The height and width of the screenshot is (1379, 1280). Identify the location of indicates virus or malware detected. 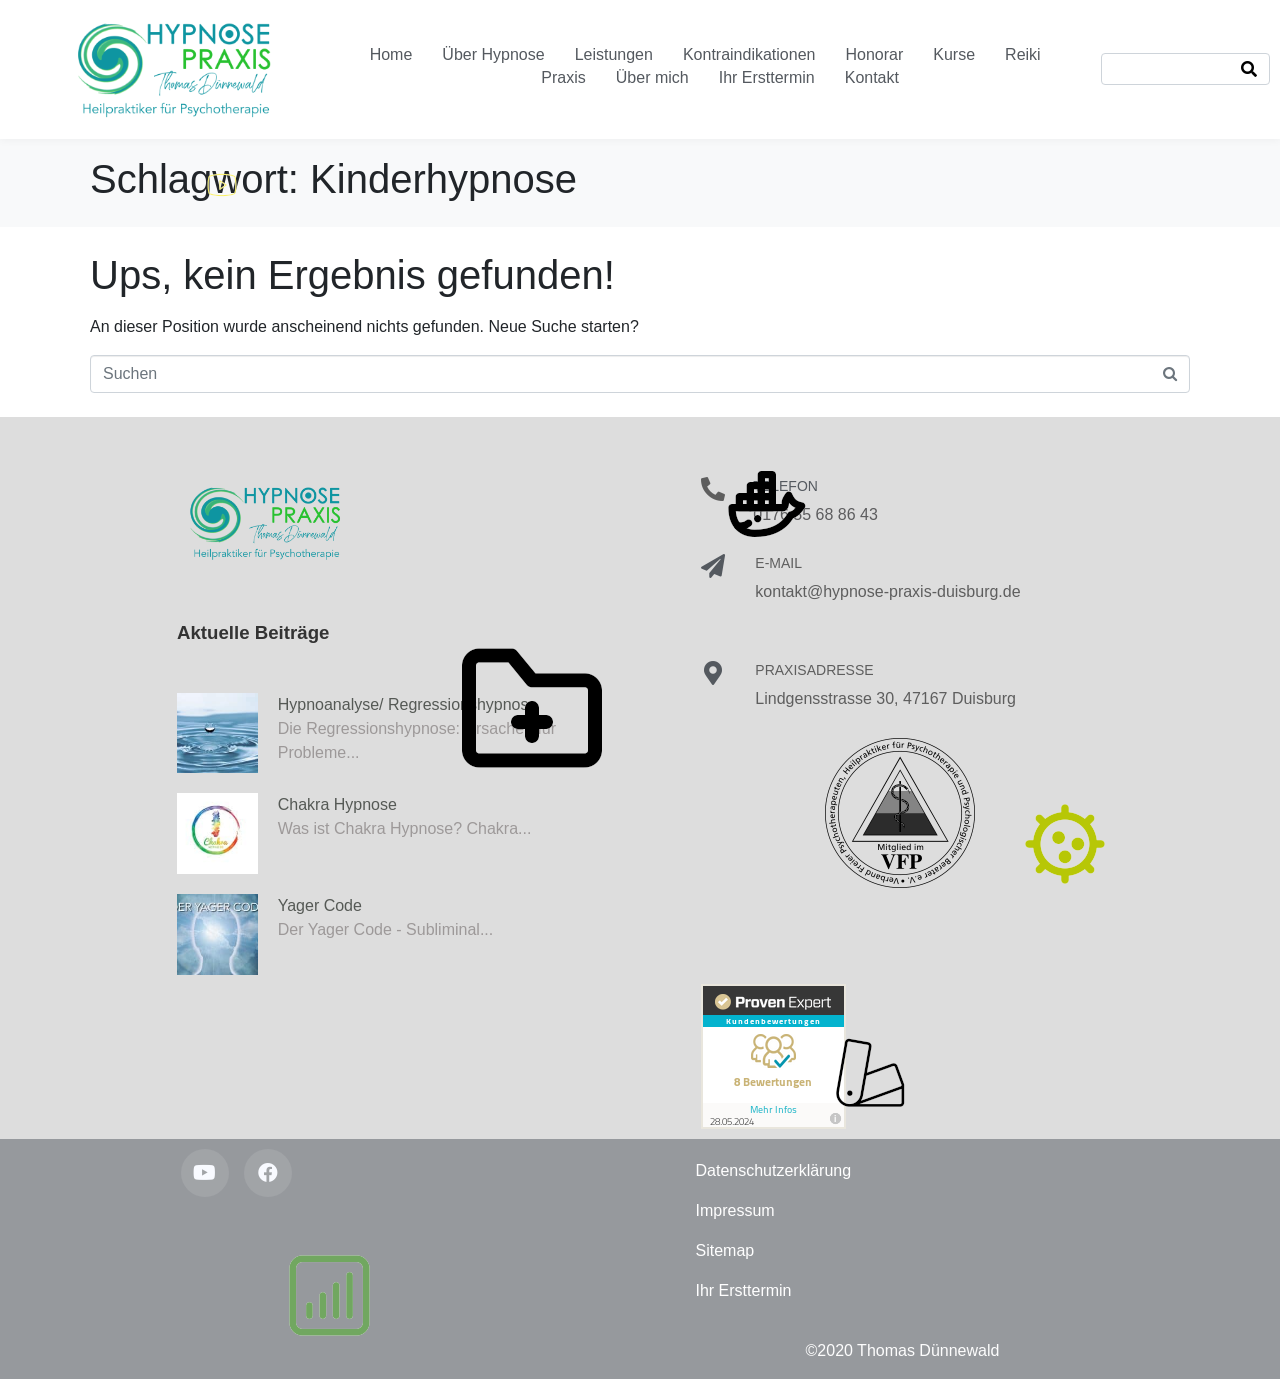
(1065, 844).